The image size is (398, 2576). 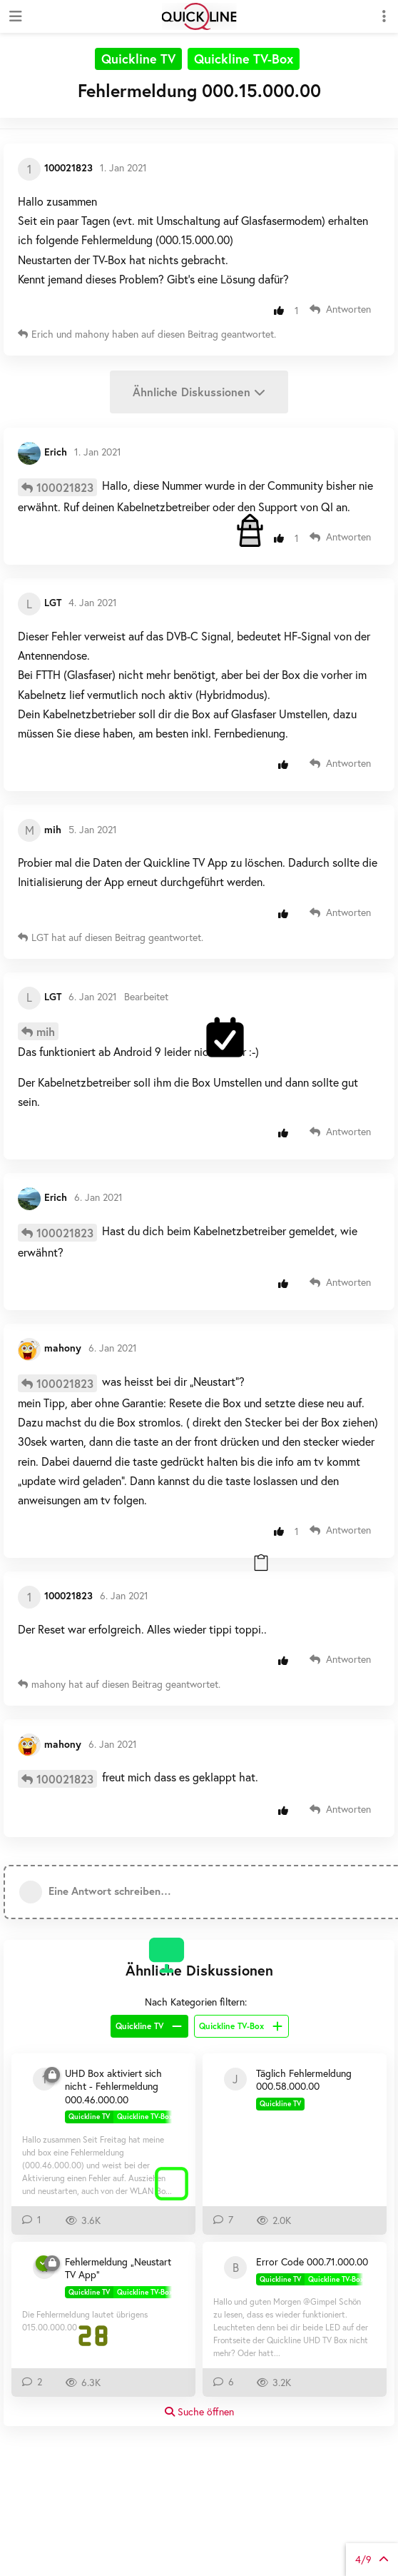 What do you see at coordinates (166, 1955) in the screenshot?
I see `access display or screen settings` at bounding box center [166, 1955].